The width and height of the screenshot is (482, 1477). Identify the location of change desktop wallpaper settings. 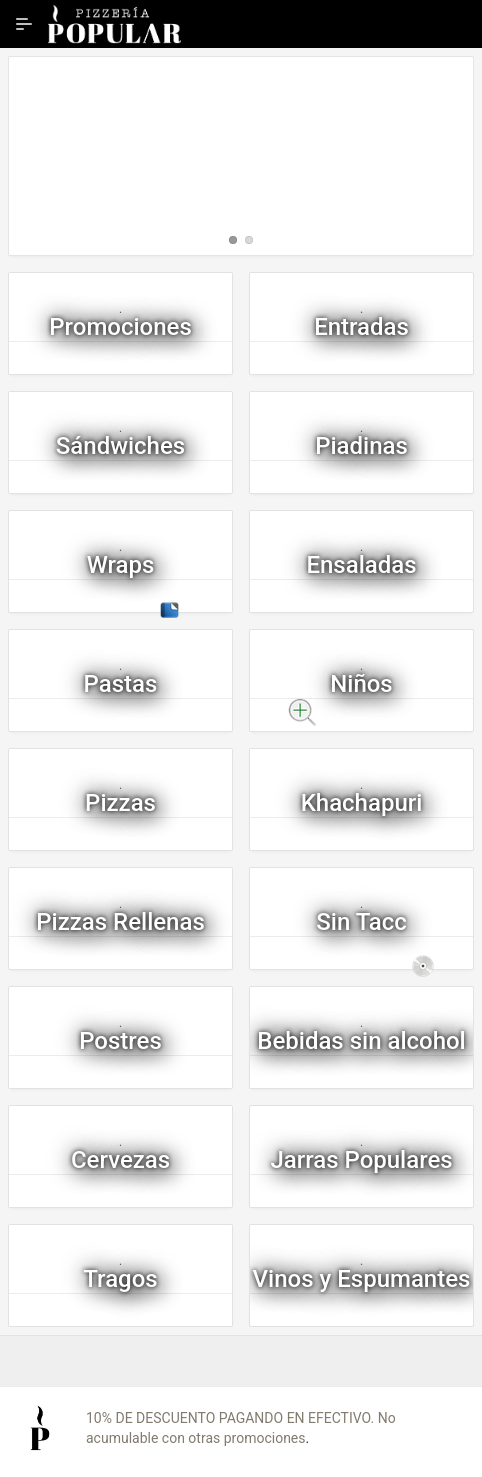
(169, 609).